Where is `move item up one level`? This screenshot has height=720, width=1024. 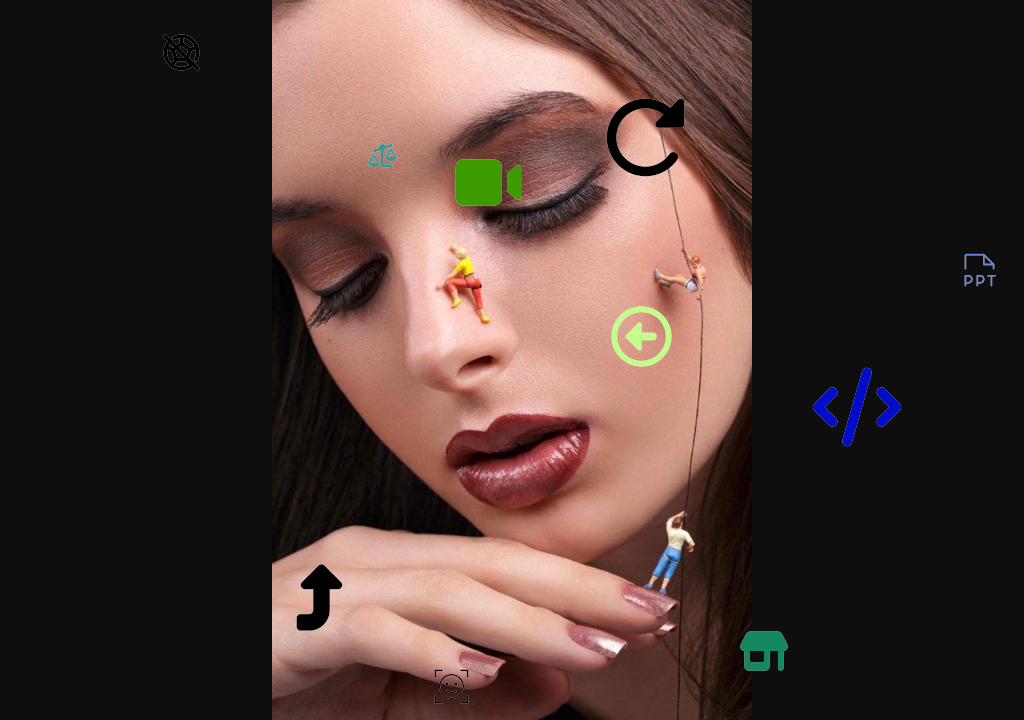 move item up one level is located at coordinates (321, 597).